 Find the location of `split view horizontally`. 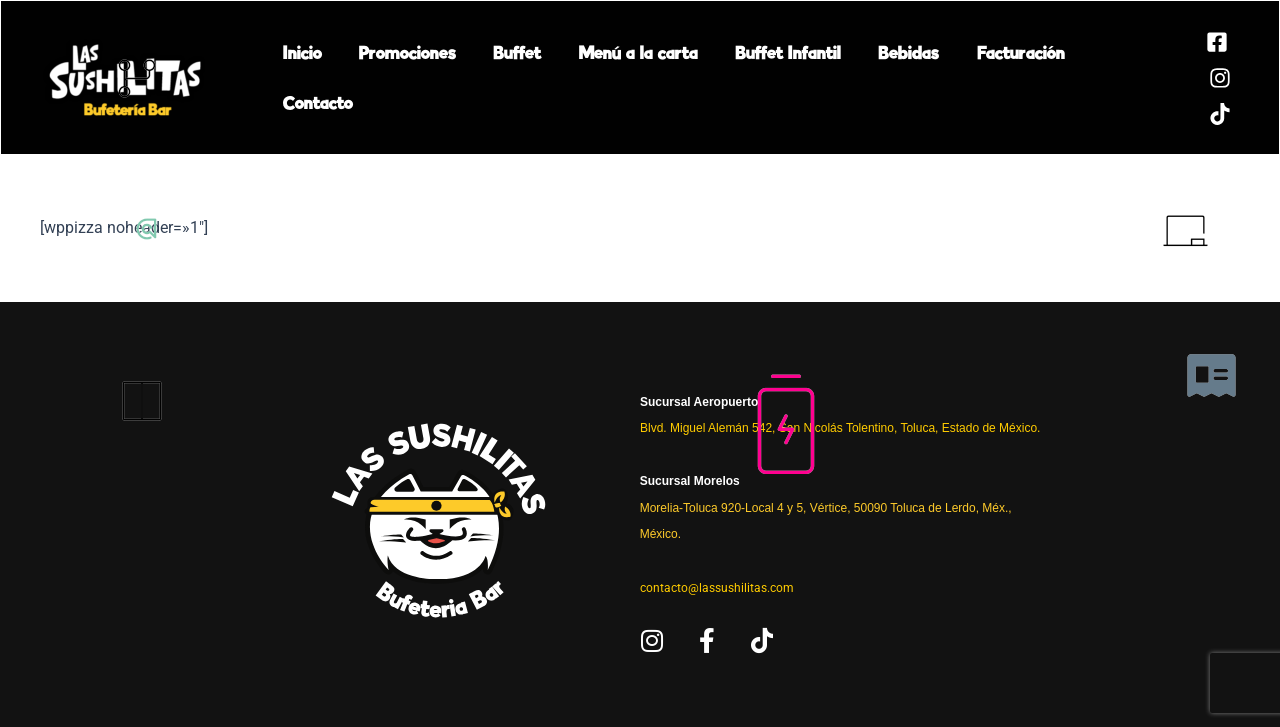

split view horizontally is located at coordinates (142, 401).